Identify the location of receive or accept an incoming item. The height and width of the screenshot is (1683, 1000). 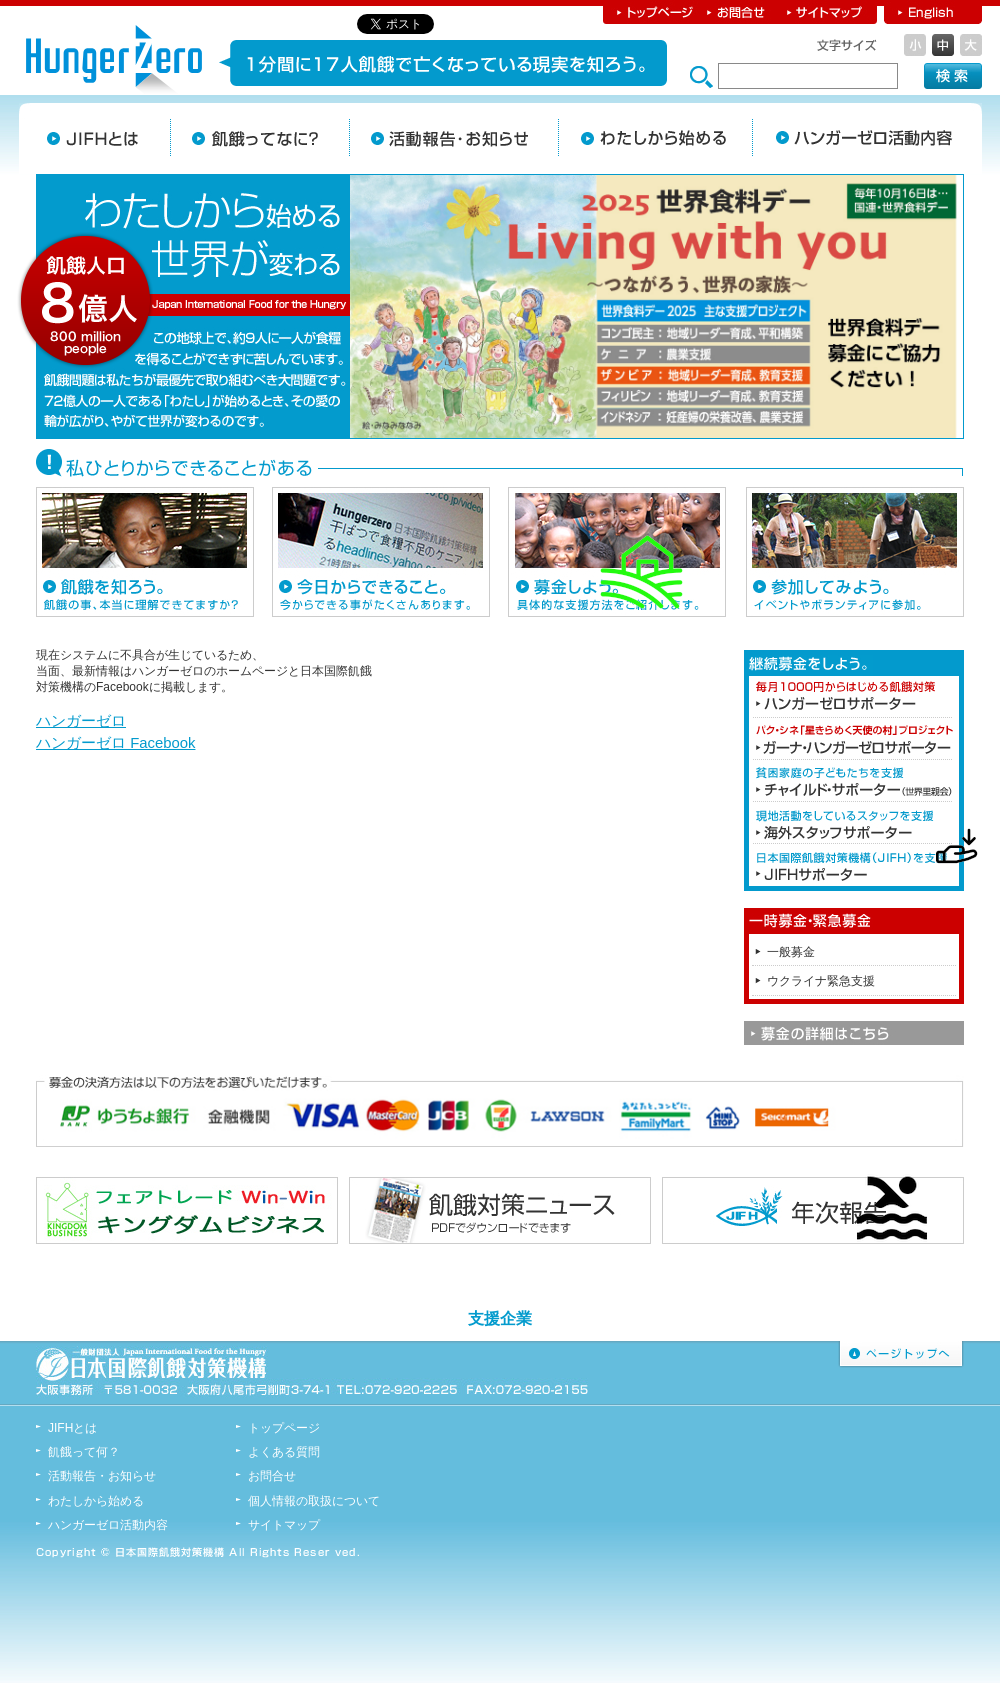
(958, 848).